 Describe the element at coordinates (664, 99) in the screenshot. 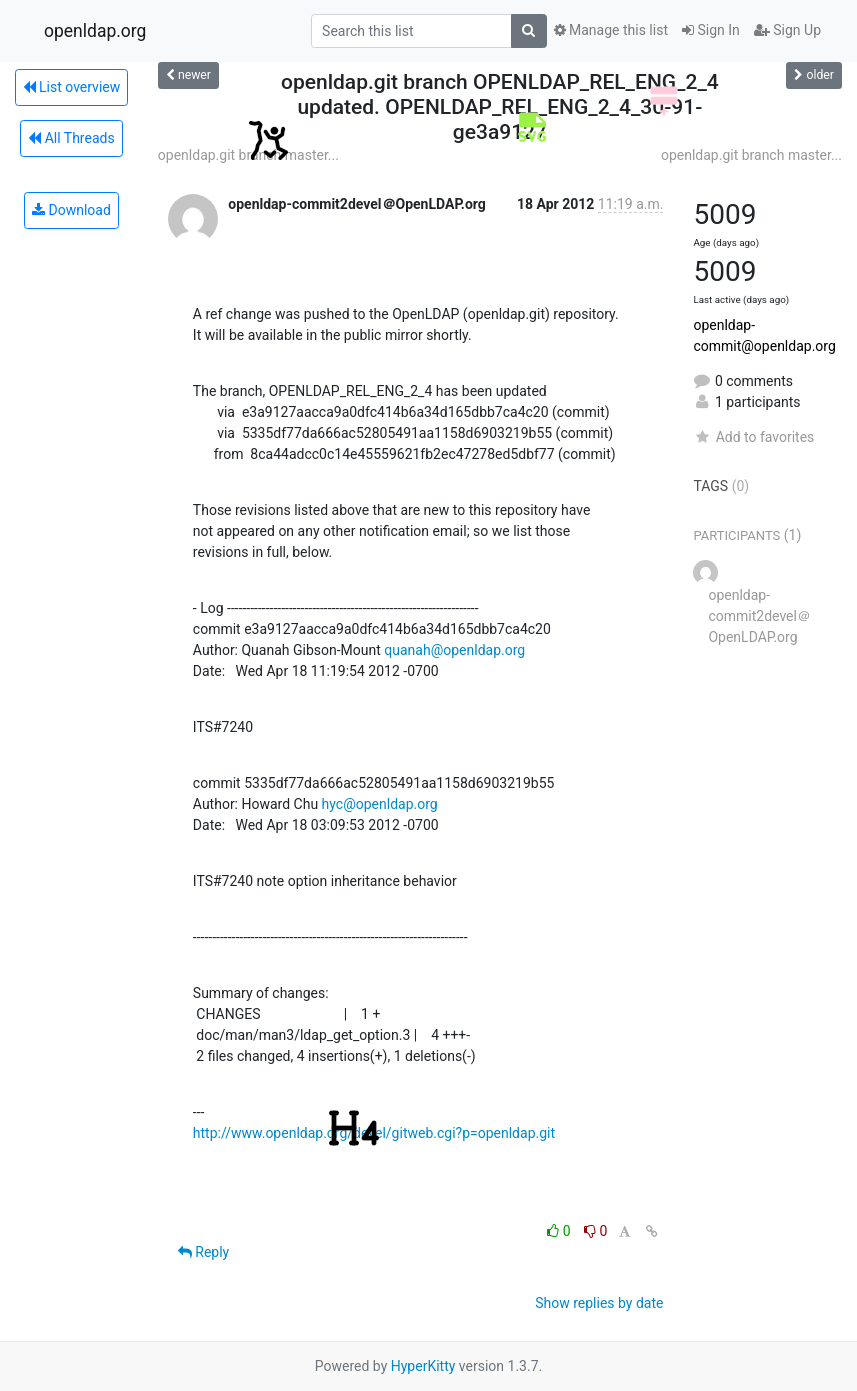

I see `add a new row below` at that location.